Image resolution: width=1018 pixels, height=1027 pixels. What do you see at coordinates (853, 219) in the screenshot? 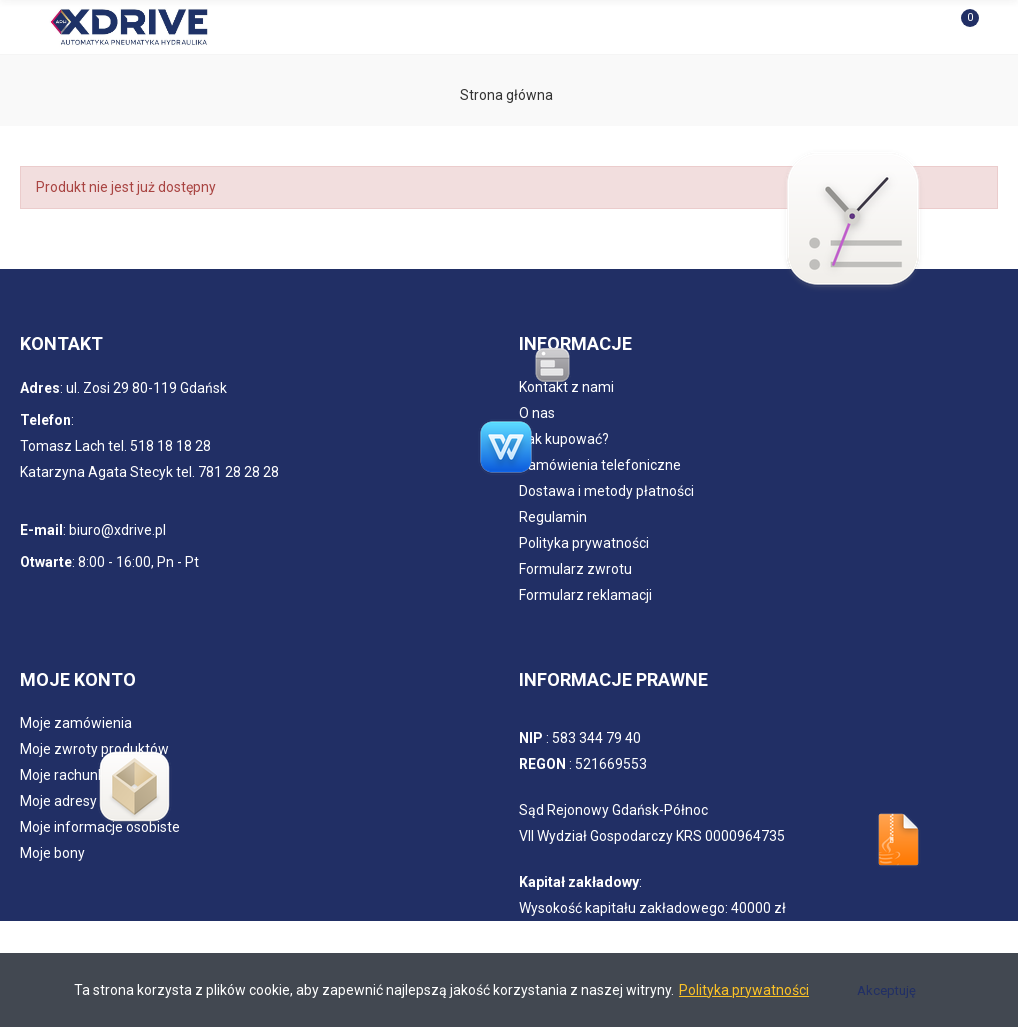
I see `open khronos time tracking app` at bounding box center [853, 219].